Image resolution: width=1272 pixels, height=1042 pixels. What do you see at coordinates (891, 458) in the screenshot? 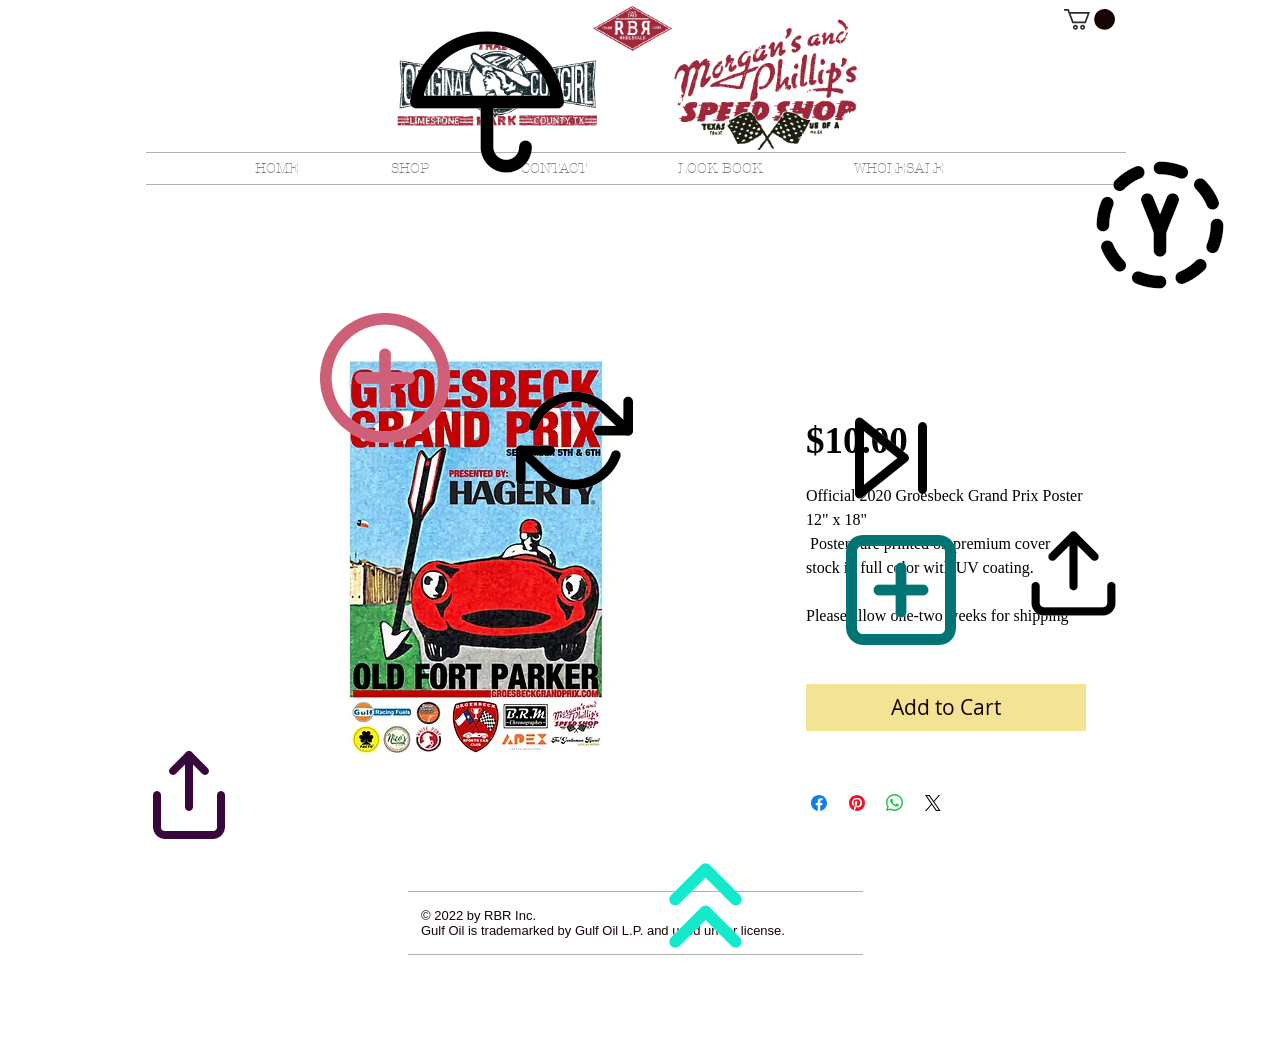
I see `skip to the next track` at bounding box center [891, 458].